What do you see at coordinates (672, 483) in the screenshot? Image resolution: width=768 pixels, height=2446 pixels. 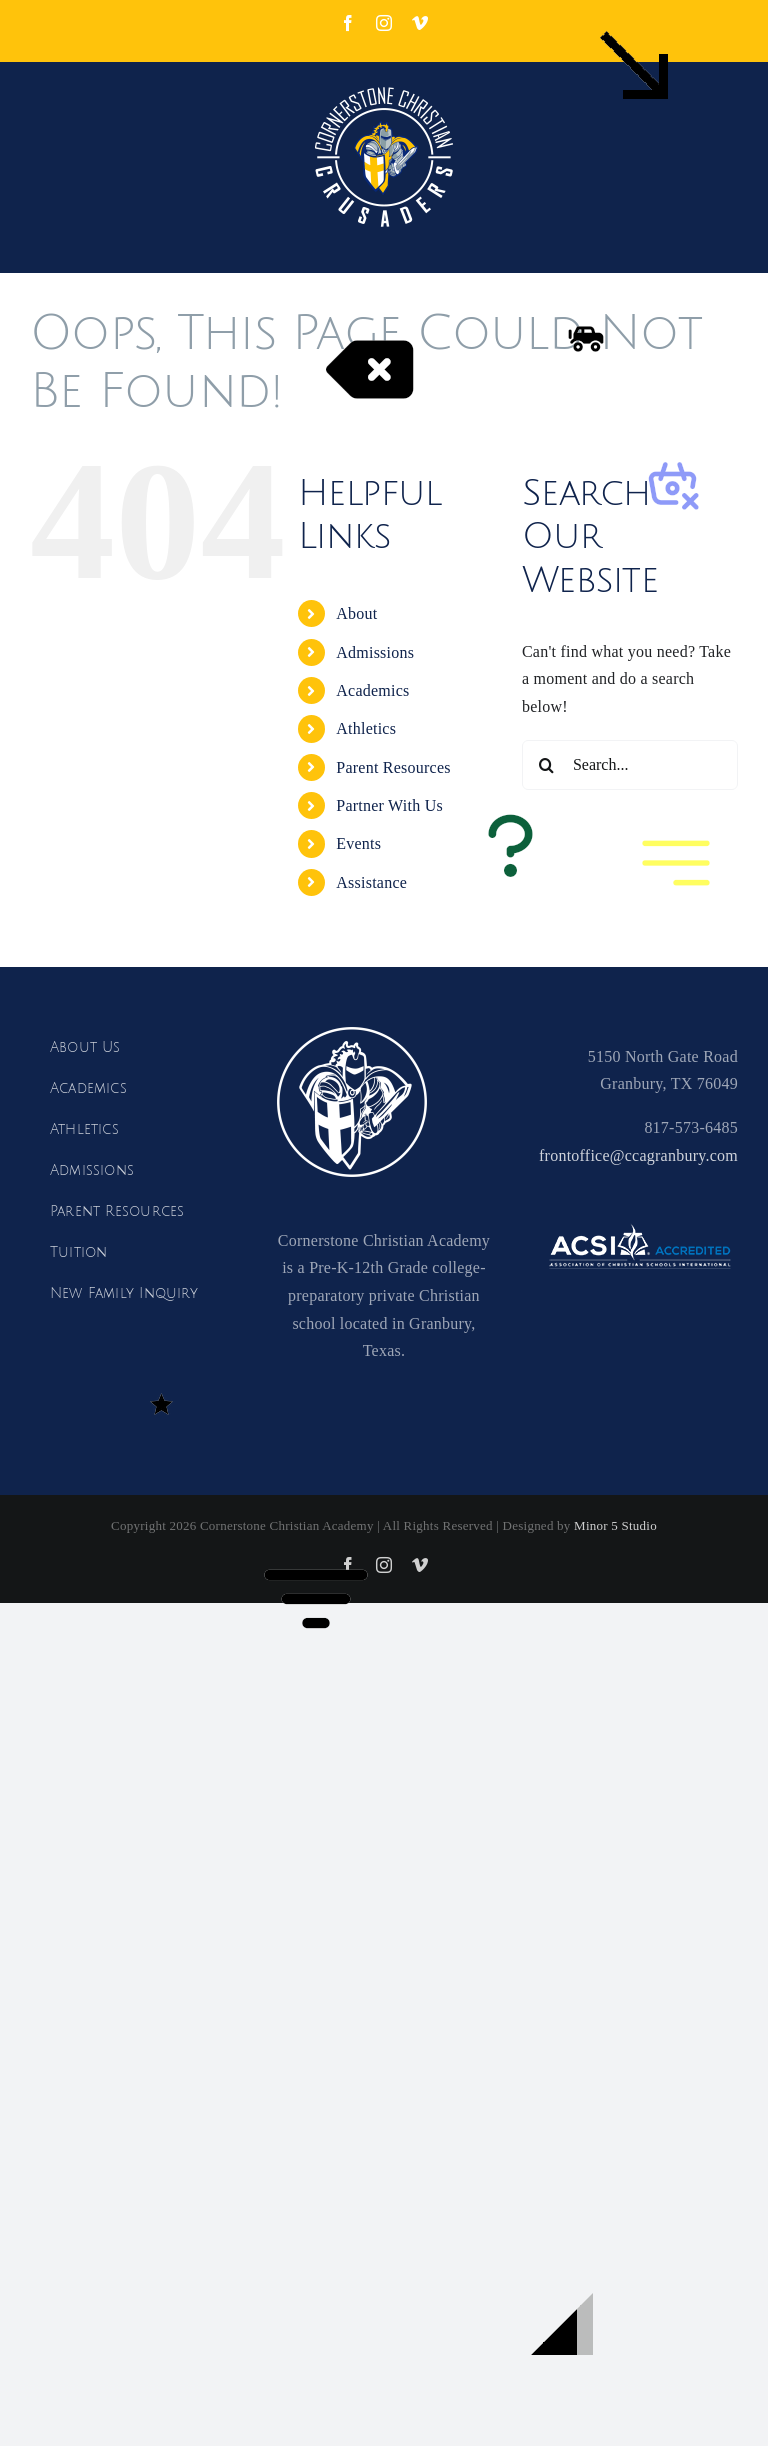 I see `remove item from basket` at bounding box center [672, 483].